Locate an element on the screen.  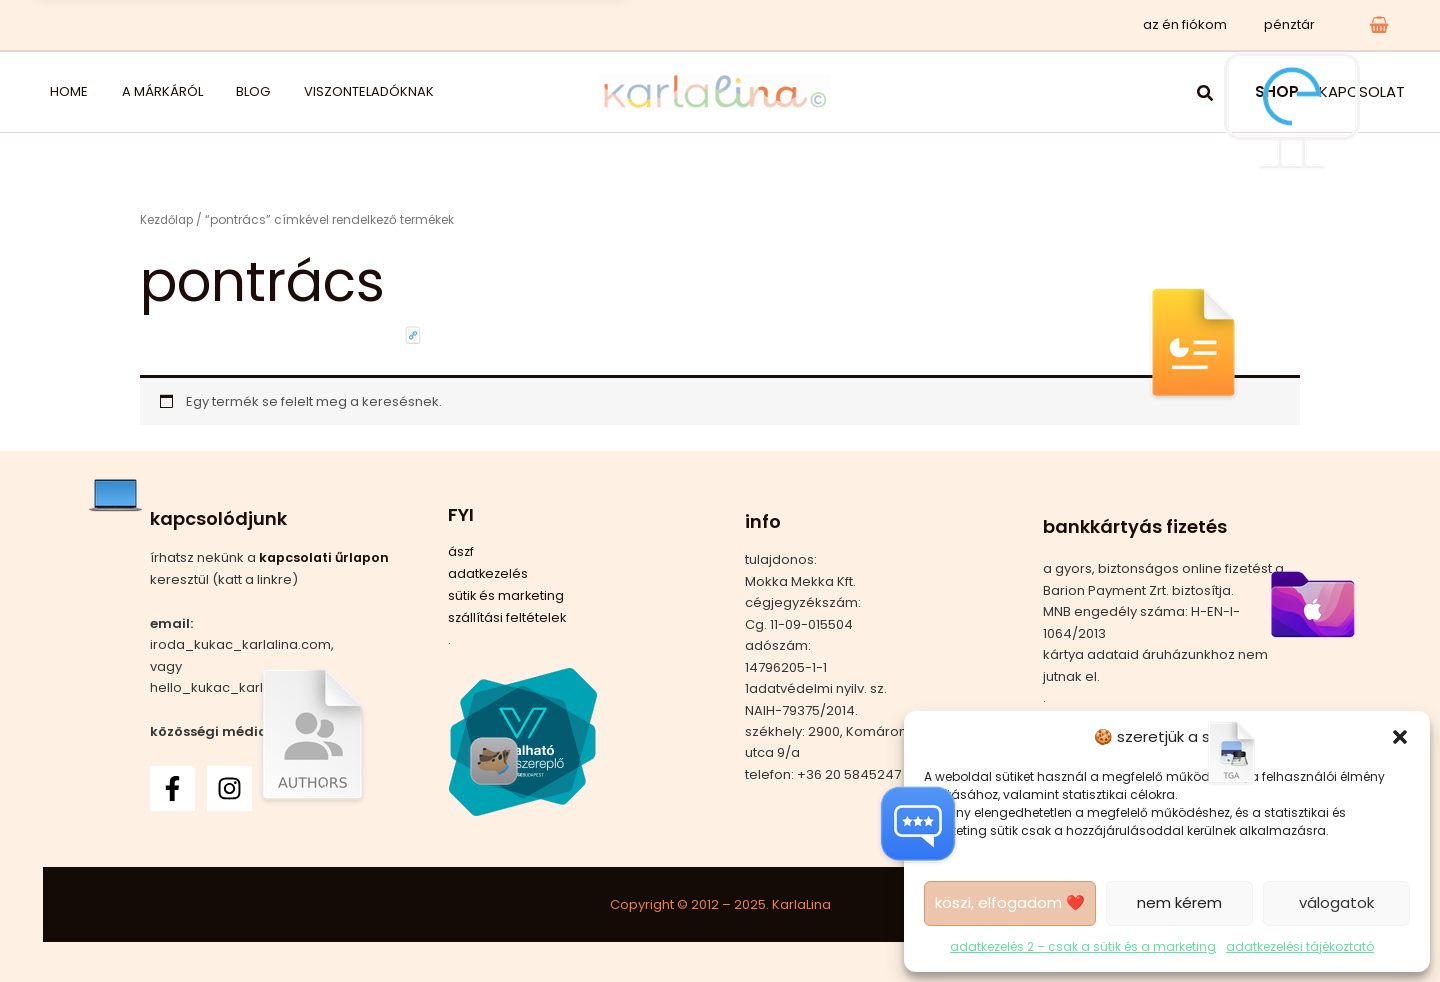
a windows internet shortcut file is located at coordinates (413, 335).